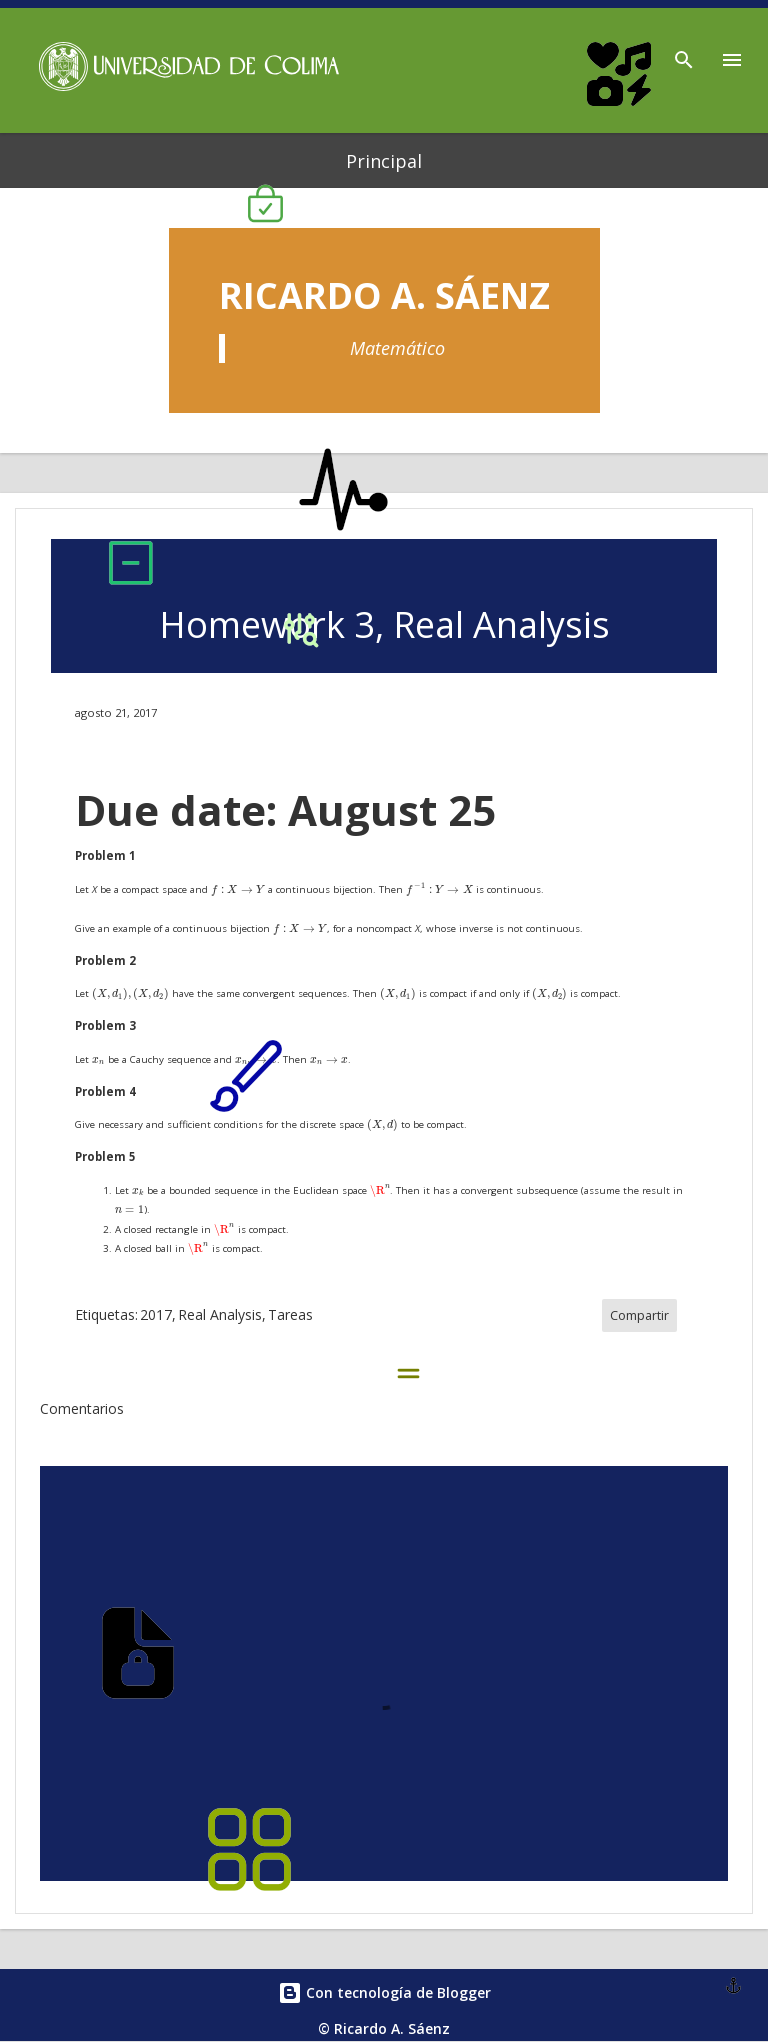  What do you see at coordinates (299, 628) in the screenshot?
I see `search or filter adjustment settings` at bounding box center [299, 628].